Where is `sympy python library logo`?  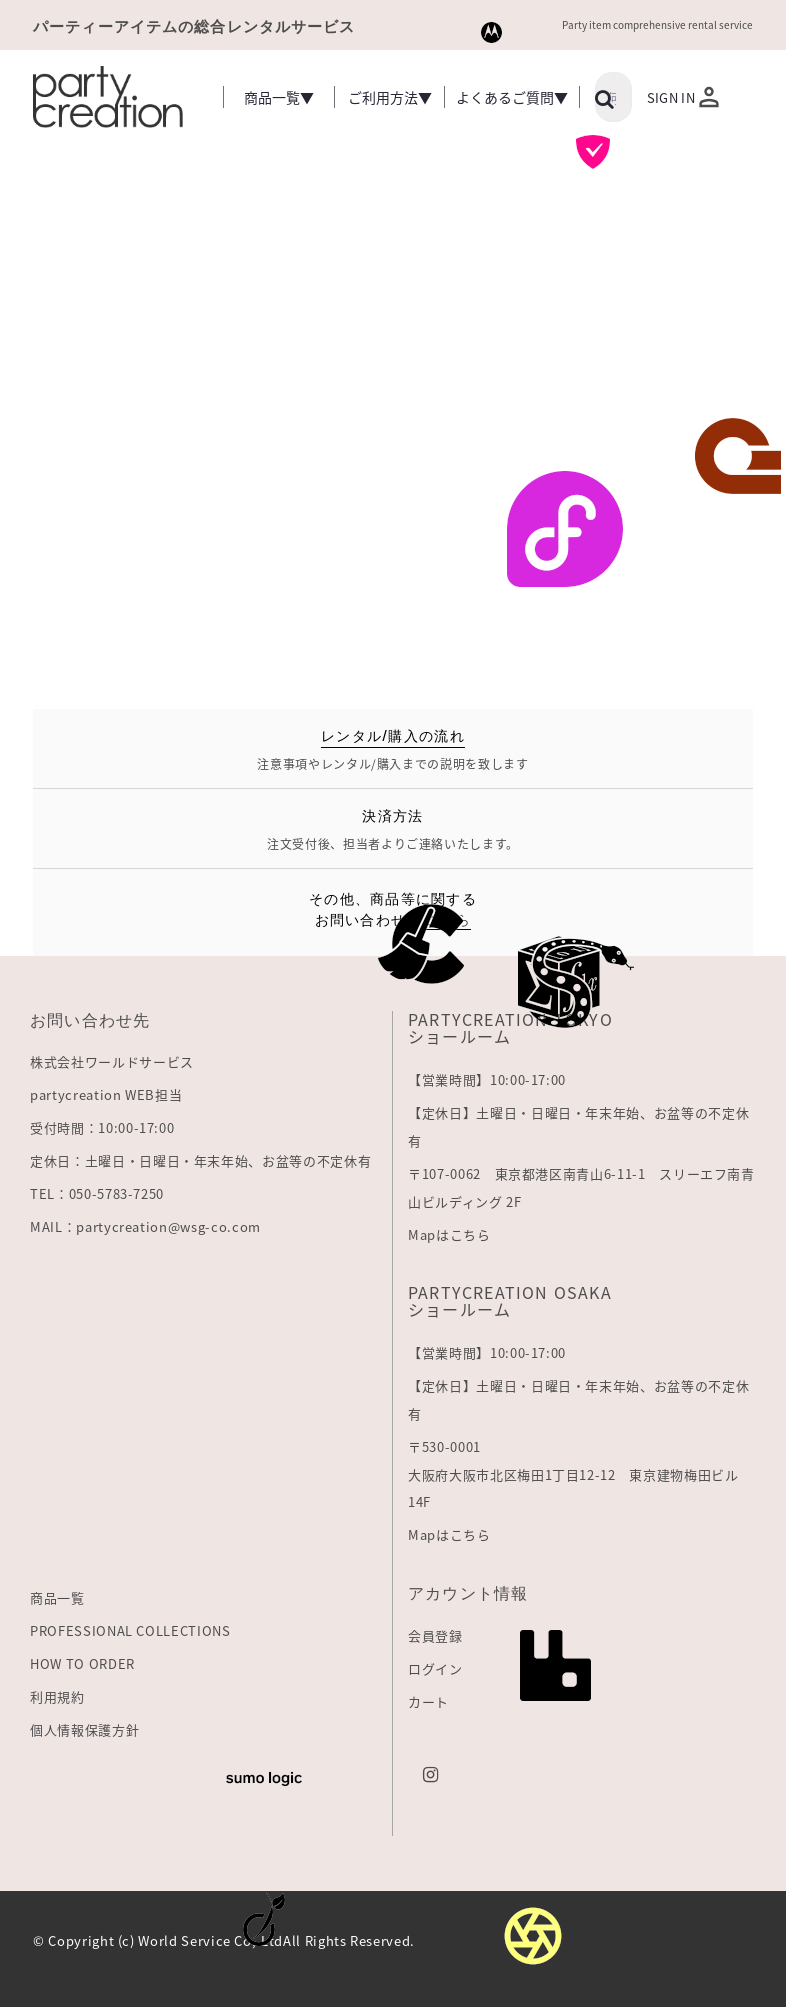
sympy python library logo is located at coordinates (576, 982).